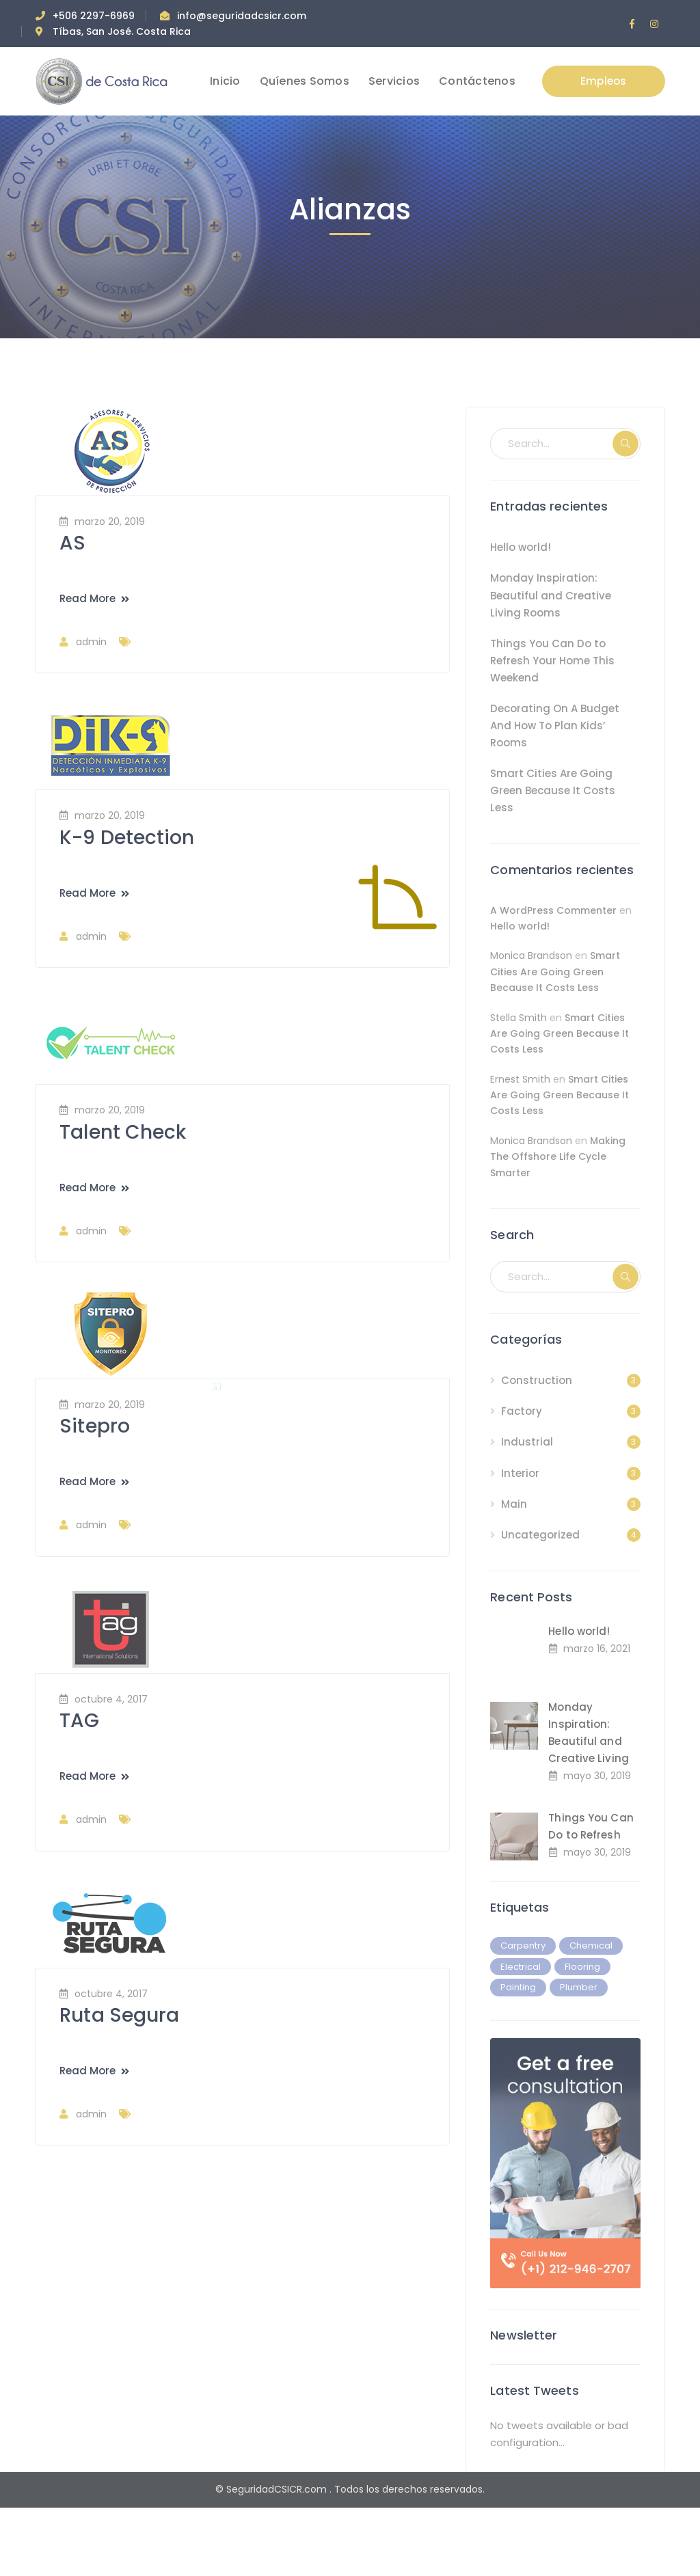  I want to click on import or bring content into the current view, so click(217, 1387).